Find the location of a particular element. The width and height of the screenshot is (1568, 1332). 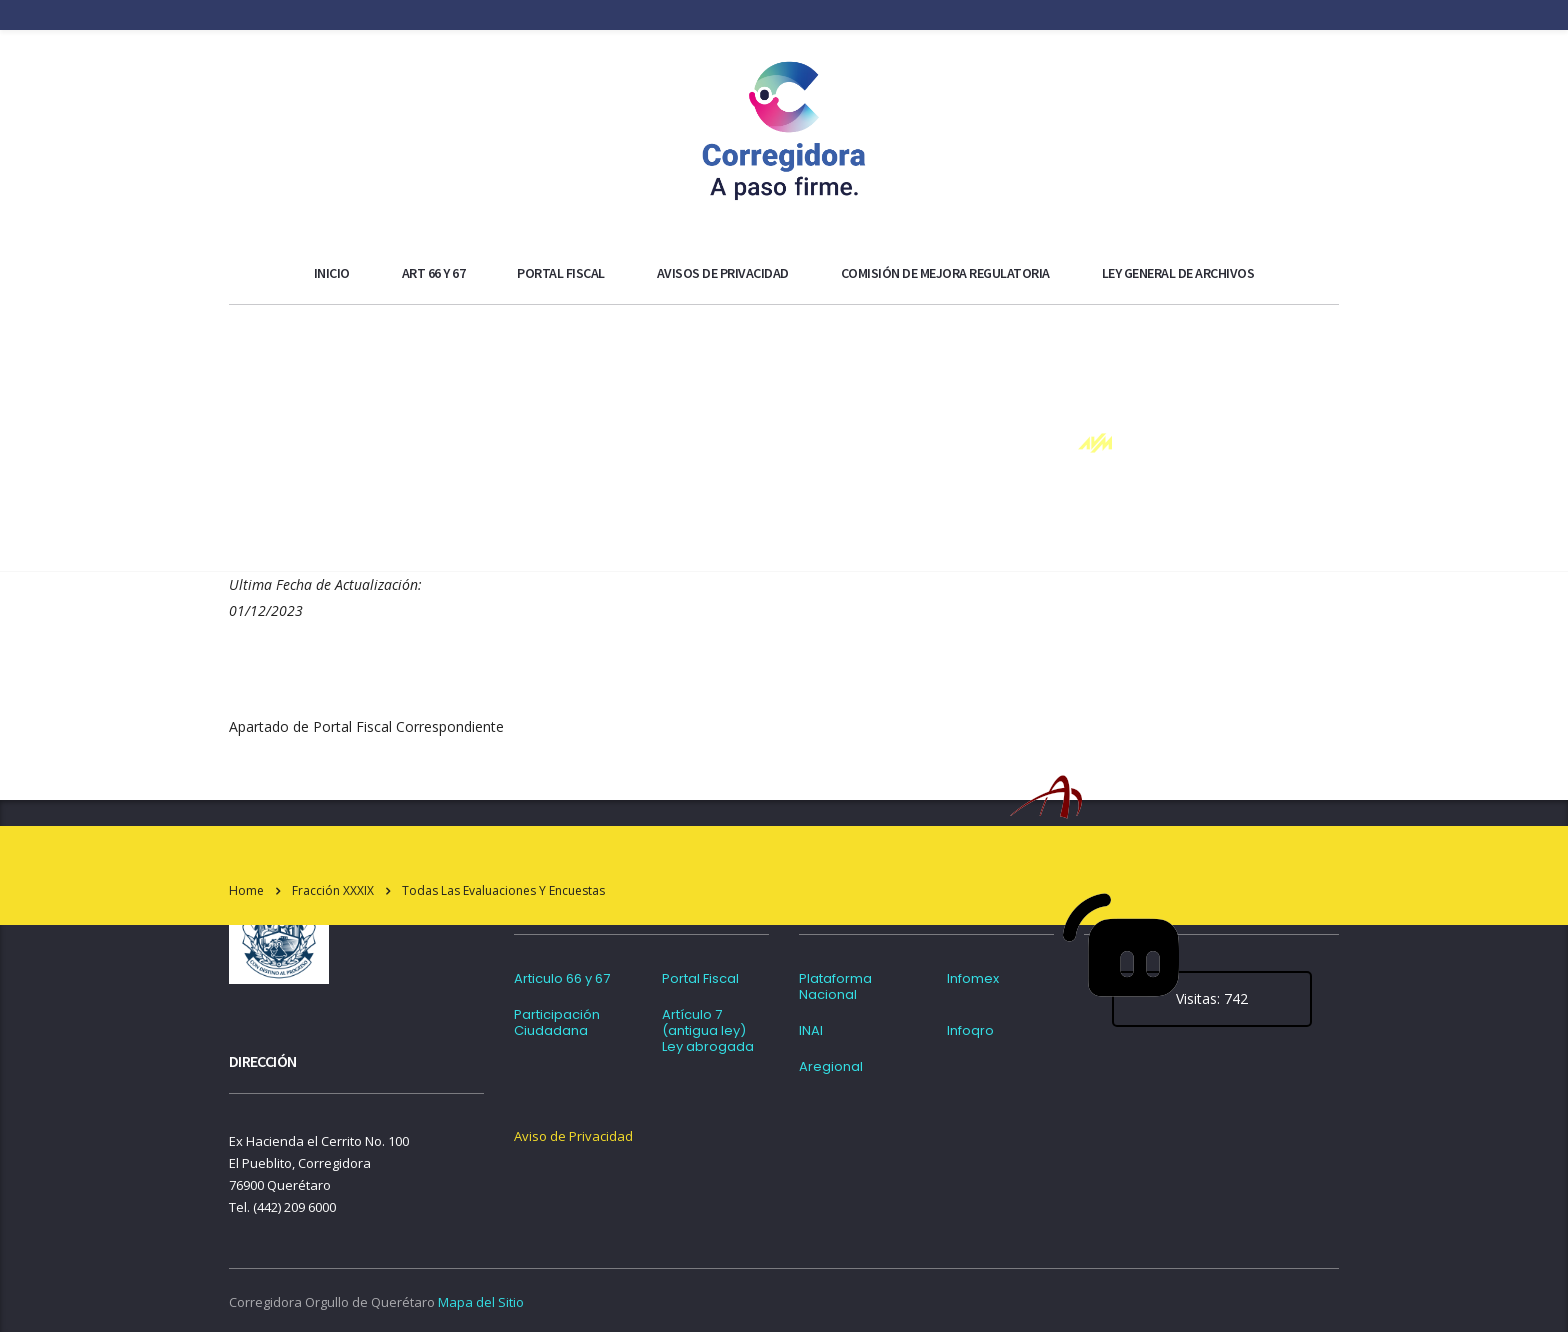

AVM company logo is located at coordinates (1095, 443).